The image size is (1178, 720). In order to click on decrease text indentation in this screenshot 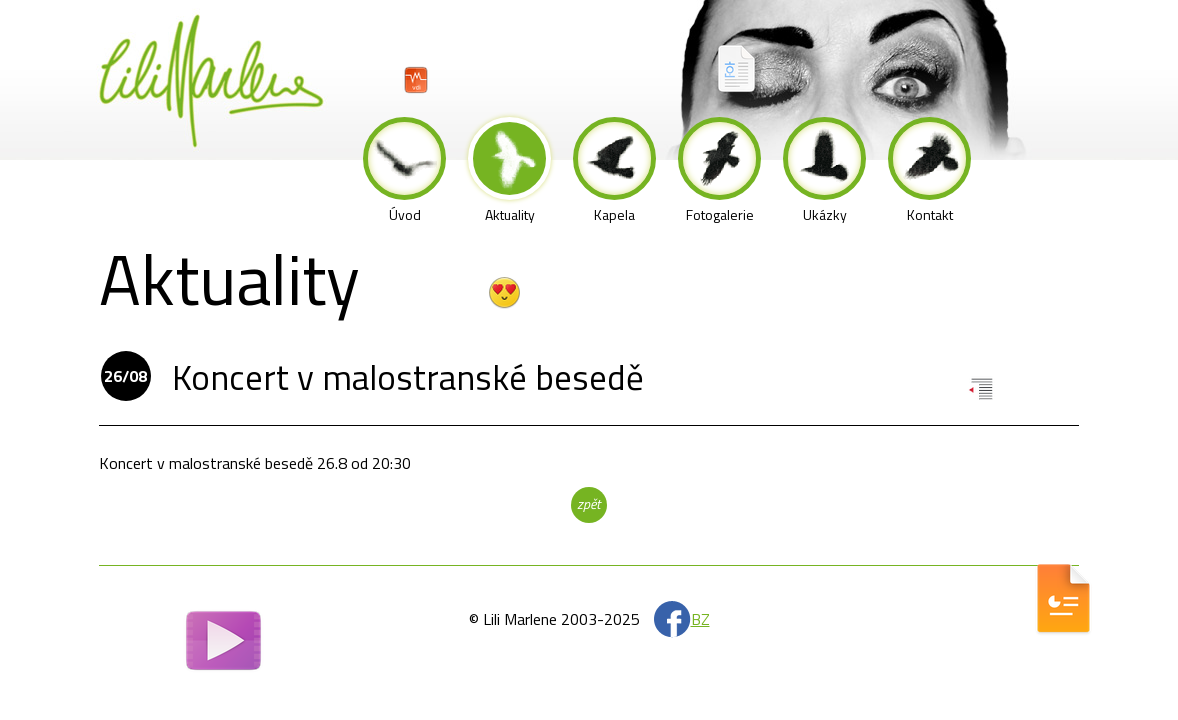, I will do `click(981, 389)`.